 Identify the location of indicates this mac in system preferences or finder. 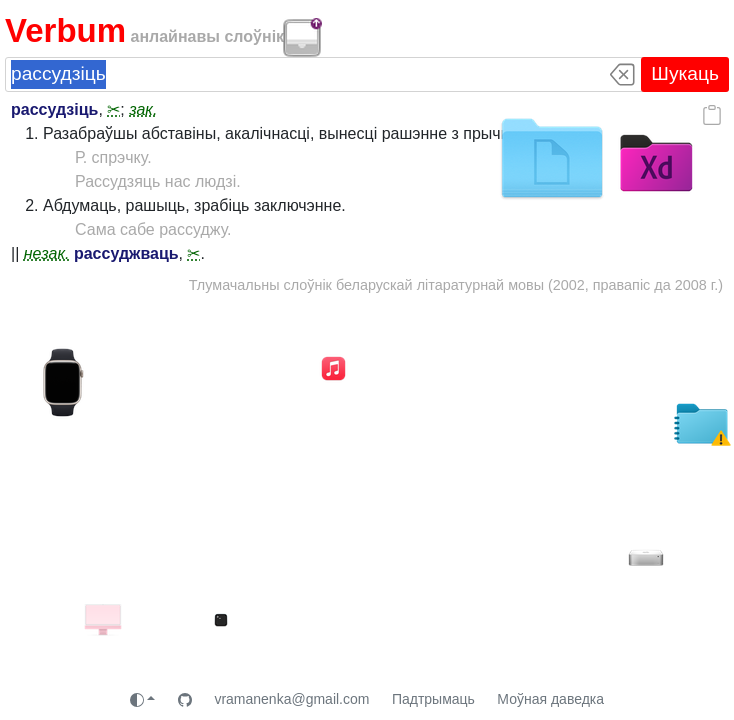
(103, 619).